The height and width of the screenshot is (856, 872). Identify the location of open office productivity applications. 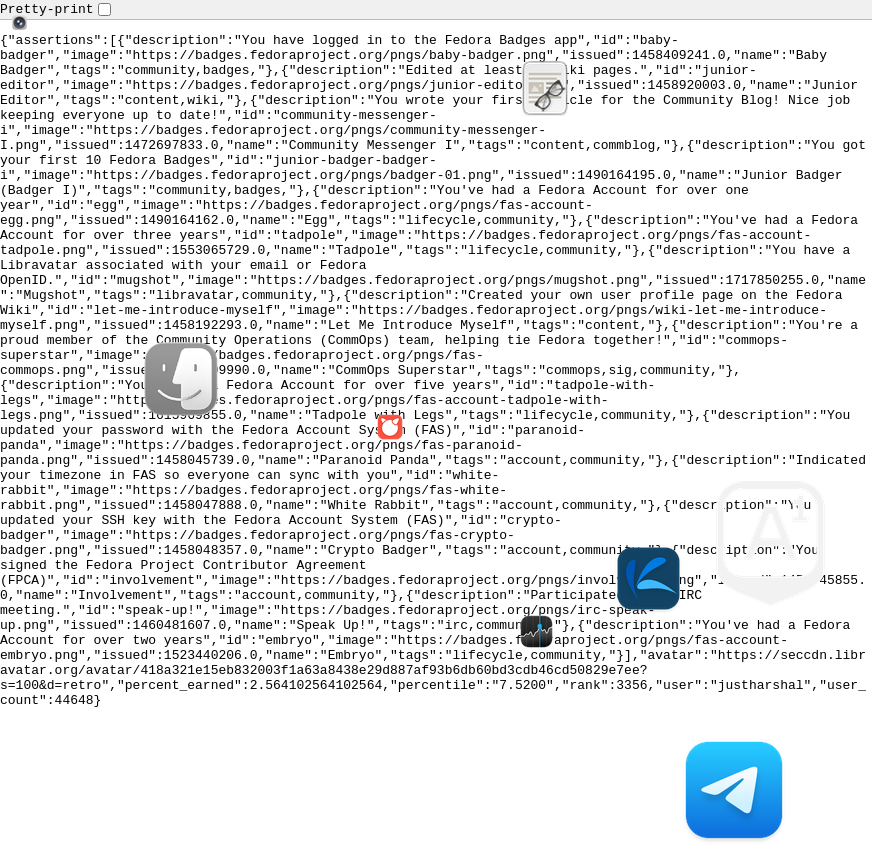
(545, 88).